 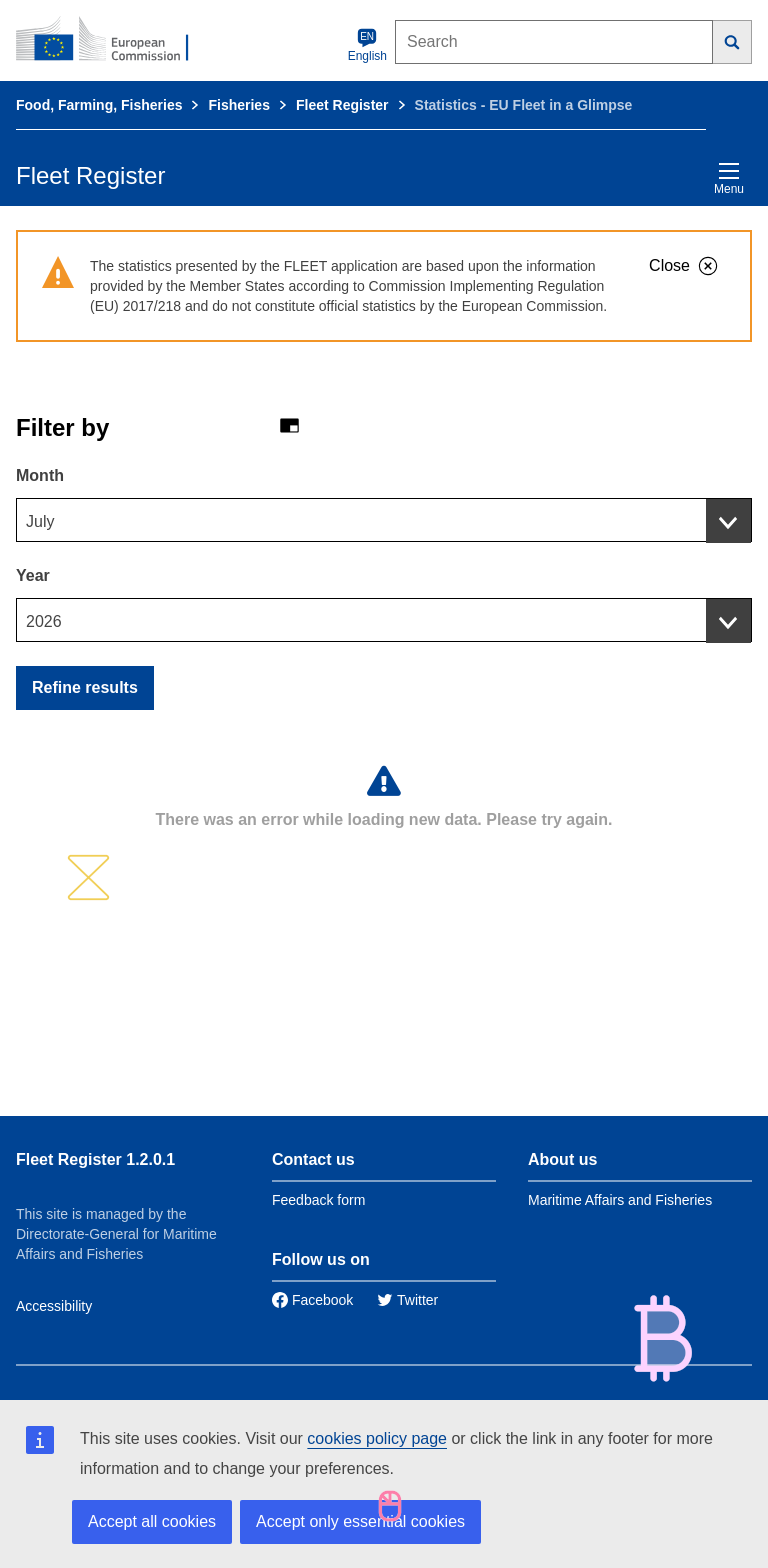 What do you see at coordinates (390, 1506) in the screenshot?
I see `indicates left mouse button click action` at bounding box center [390, 1506].